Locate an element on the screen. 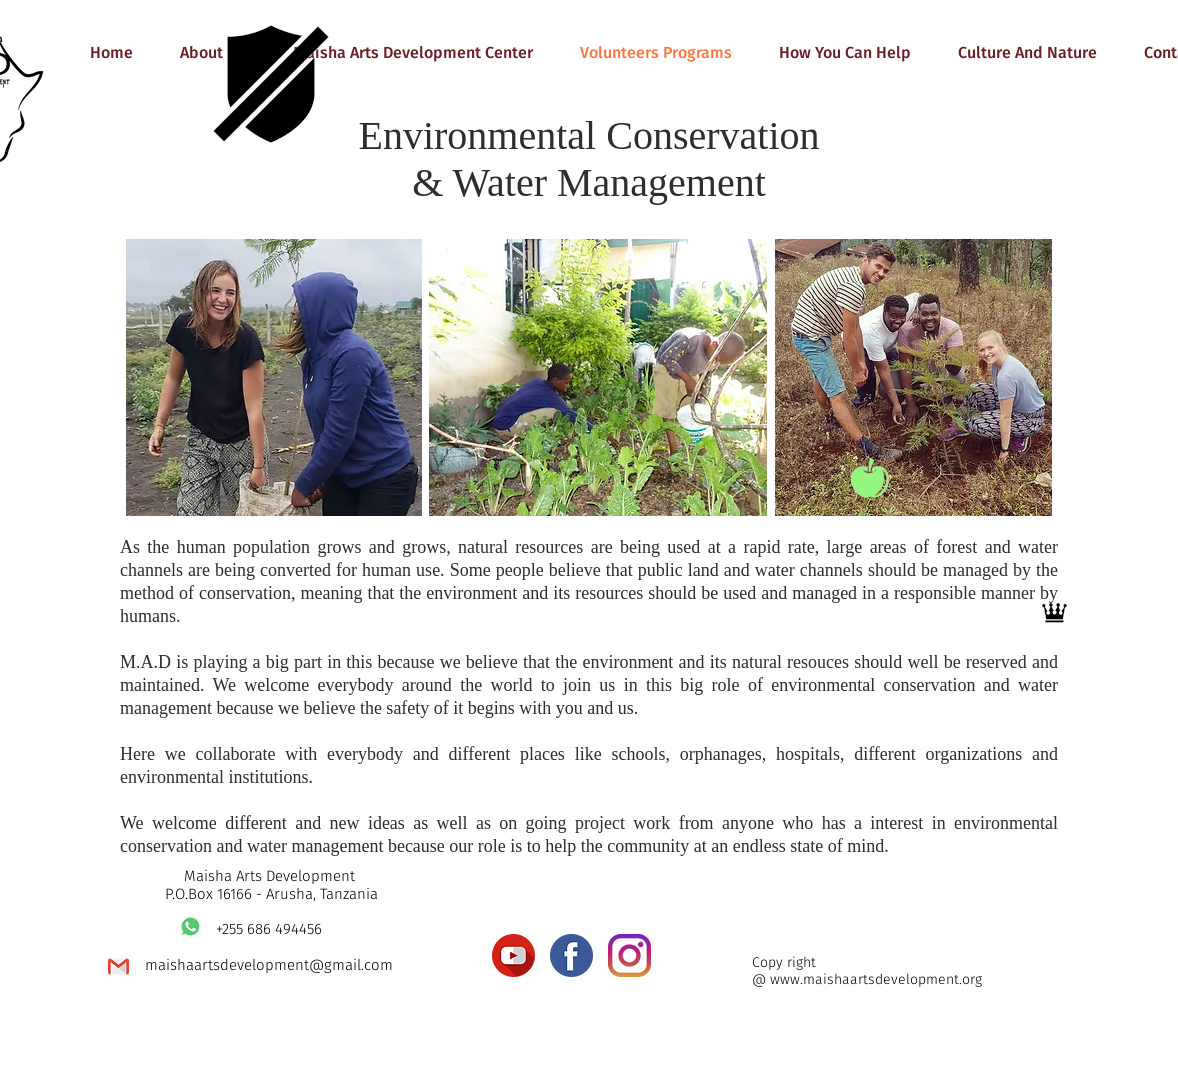  indicates premium or VIP membership status is located at coordinates (1054, 613).